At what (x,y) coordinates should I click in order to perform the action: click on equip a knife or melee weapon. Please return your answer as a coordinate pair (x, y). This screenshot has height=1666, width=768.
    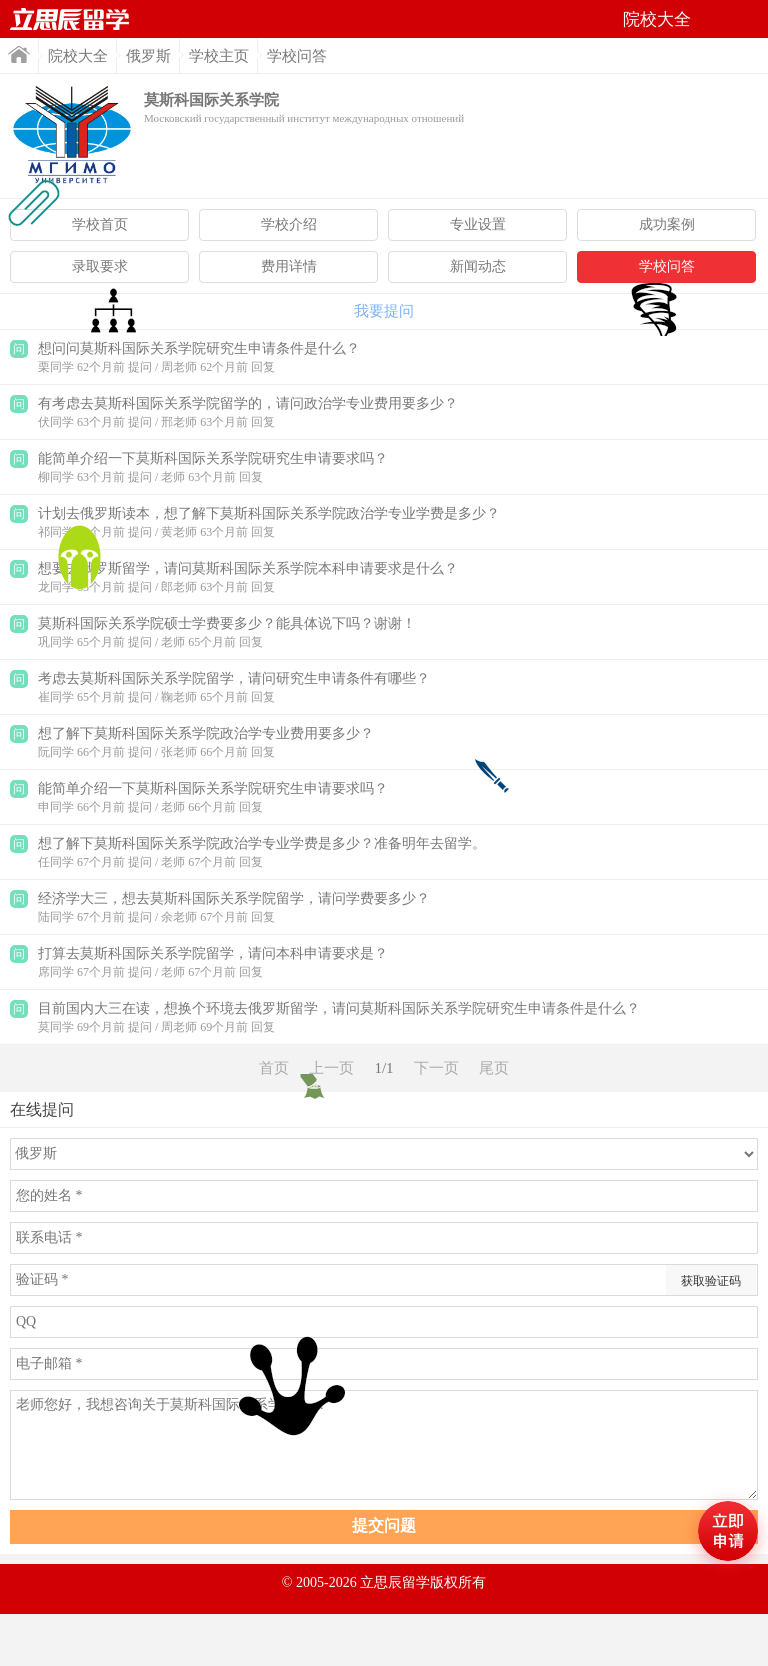
    Looking at the image, I should click on (492, 776).